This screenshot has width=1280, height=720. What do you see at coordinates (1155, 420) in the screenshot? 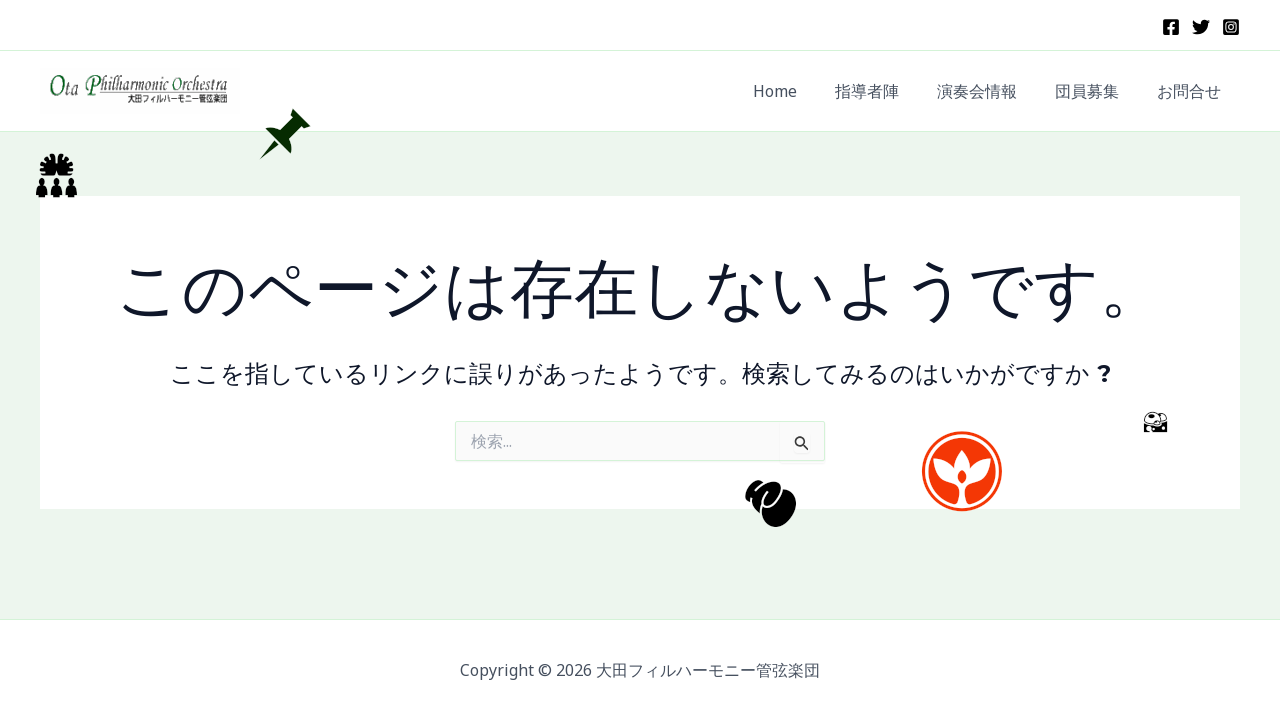
I see `indicates a brewing or crafting process in progress` at bounding box center [1155, 420].